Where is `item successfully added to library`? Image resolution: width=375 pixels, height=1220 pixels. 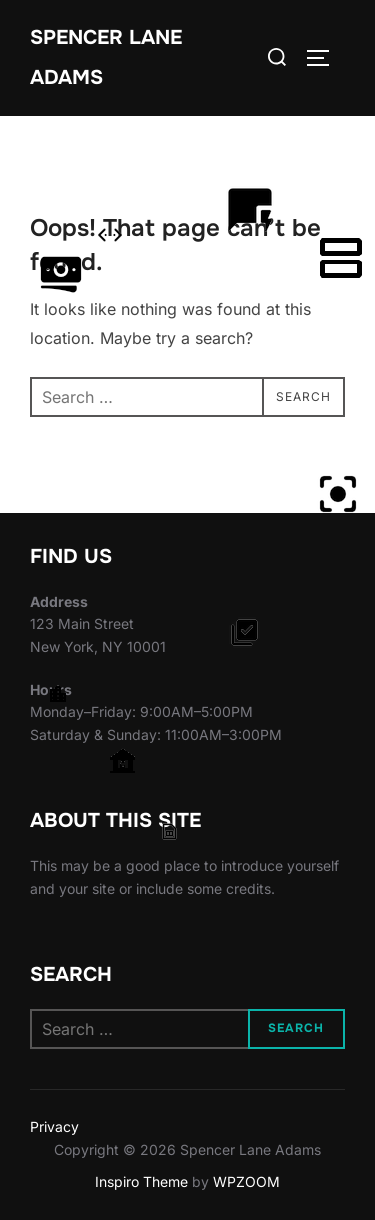 item successfully added to library is located at coordinates (244, 632).